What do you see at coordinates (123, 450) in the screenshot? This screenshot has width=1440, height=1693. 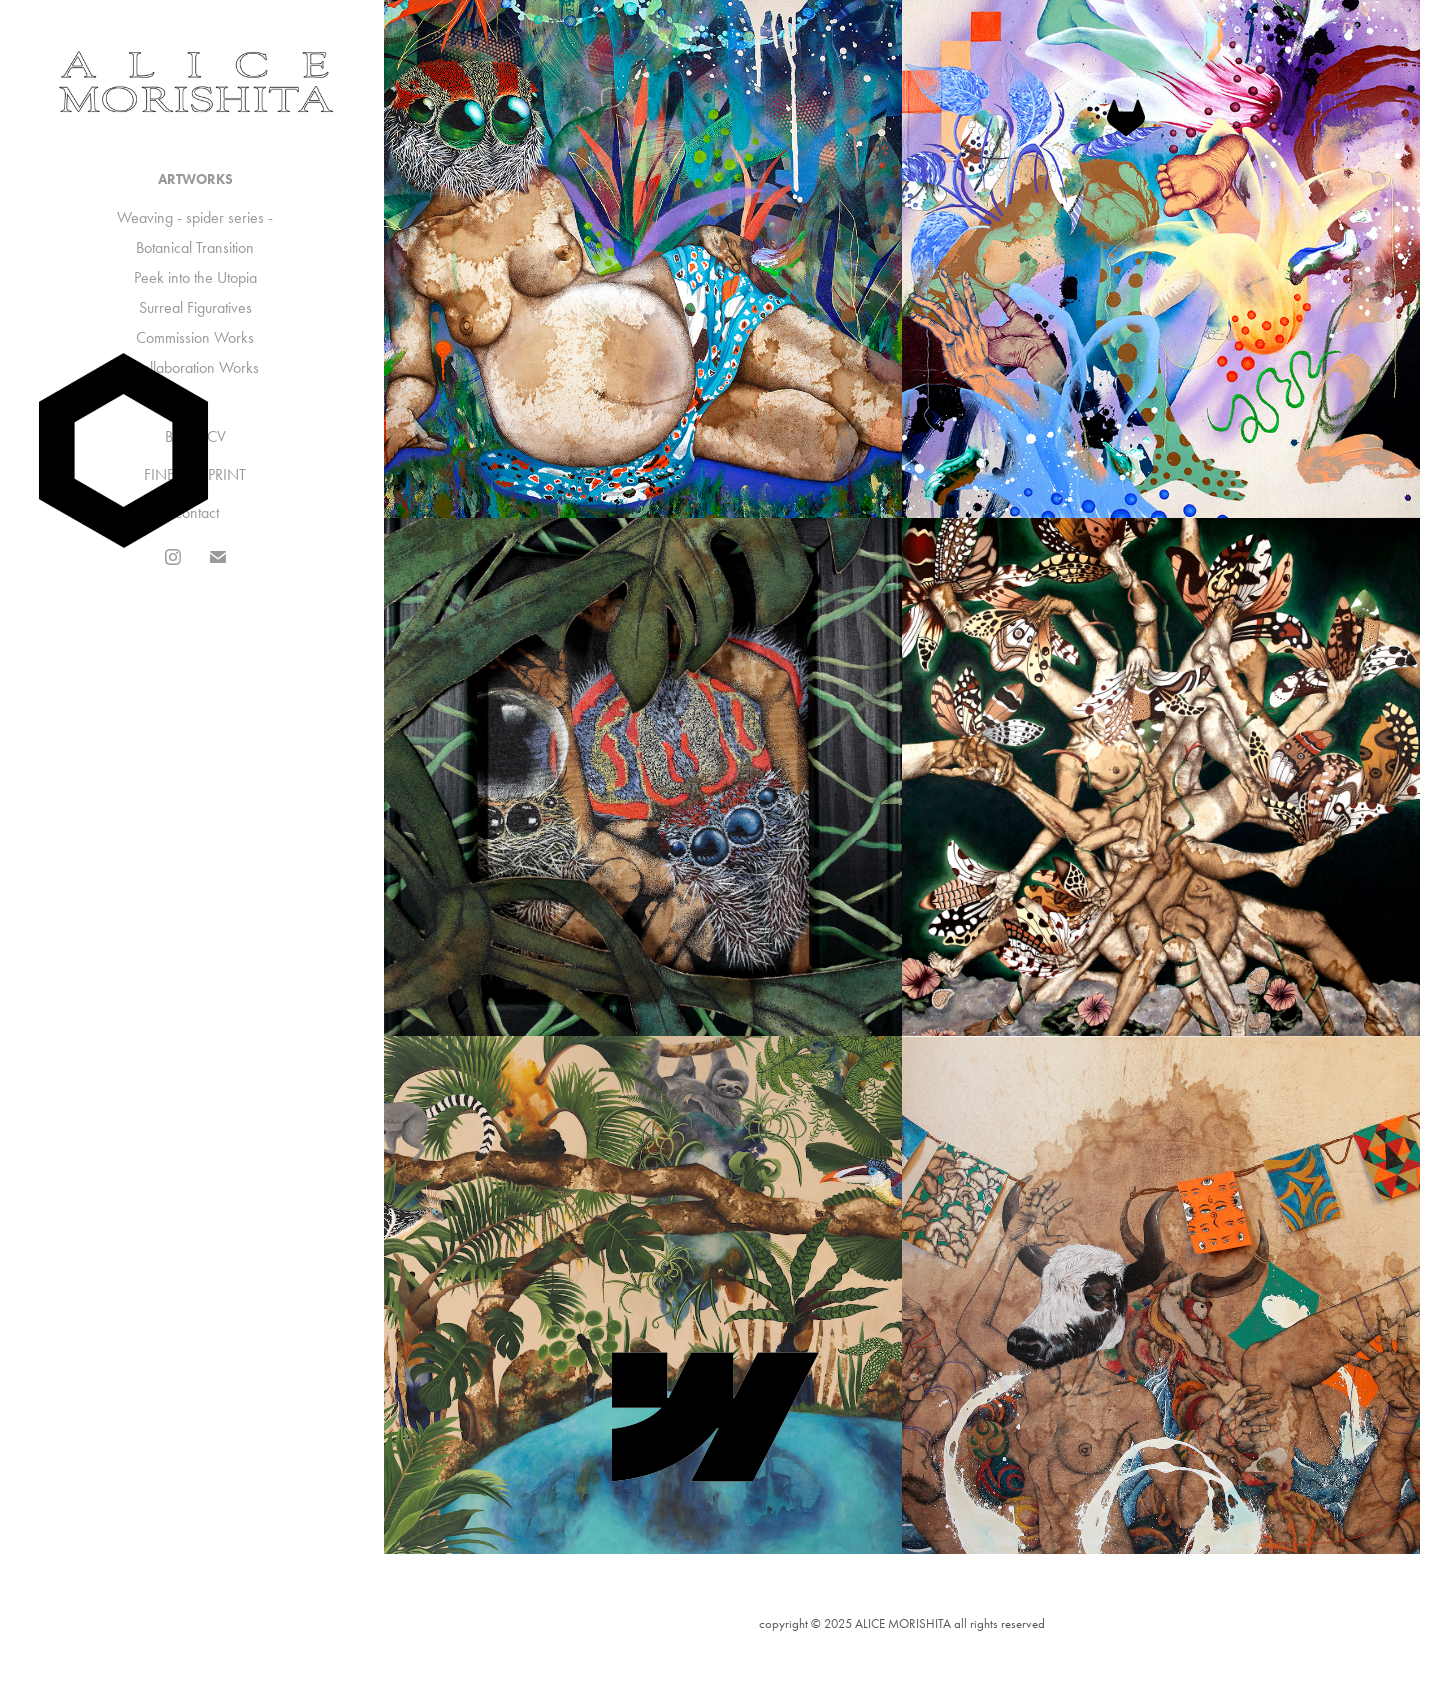 I see `Chainlink blockchain oracle network logo` at bounding box center [123, 450].